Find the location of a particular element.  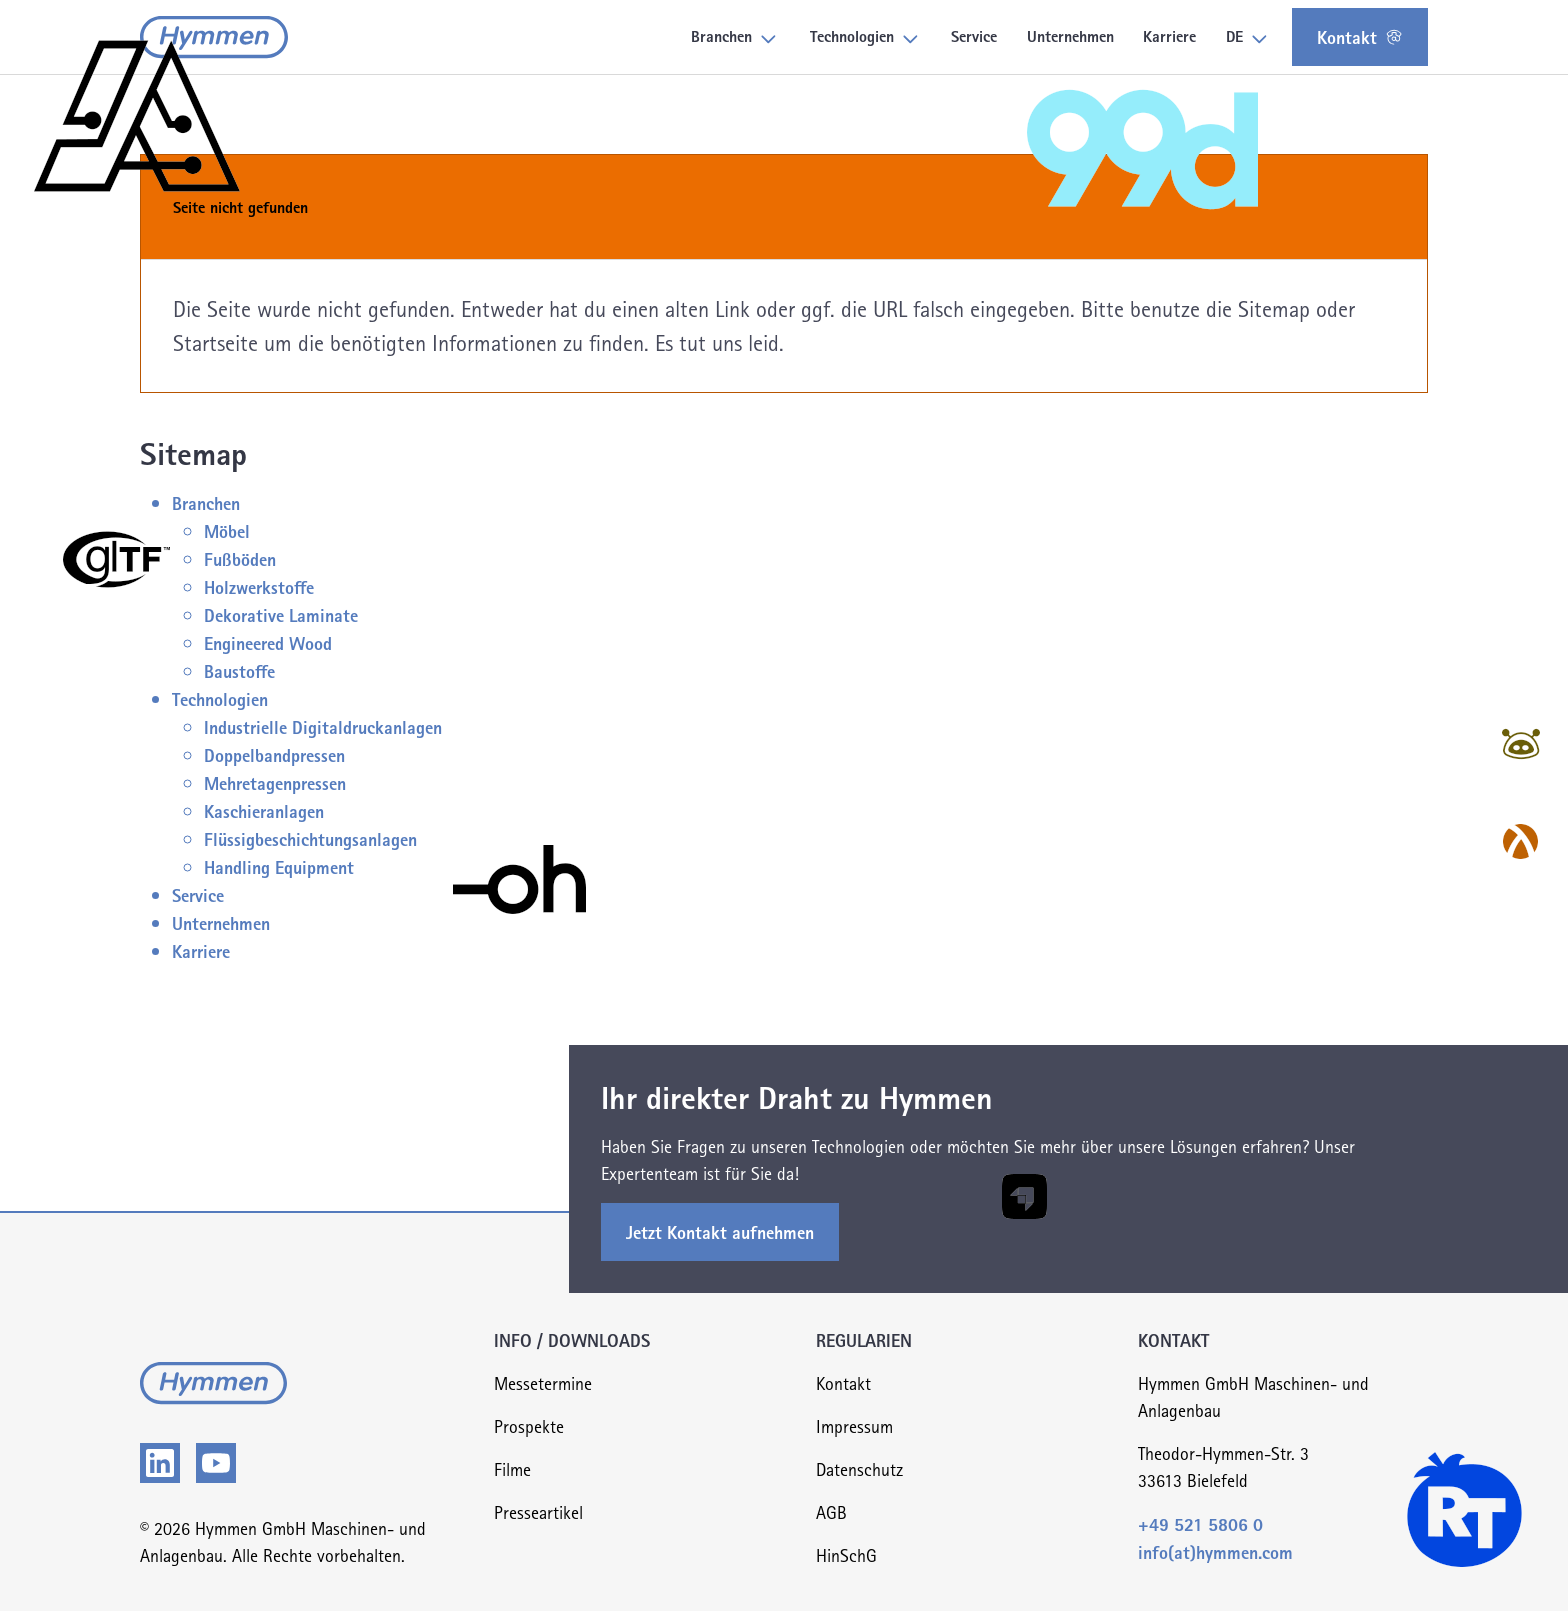

visit The Algorithms website or repository is located at coordinates (137, 116).